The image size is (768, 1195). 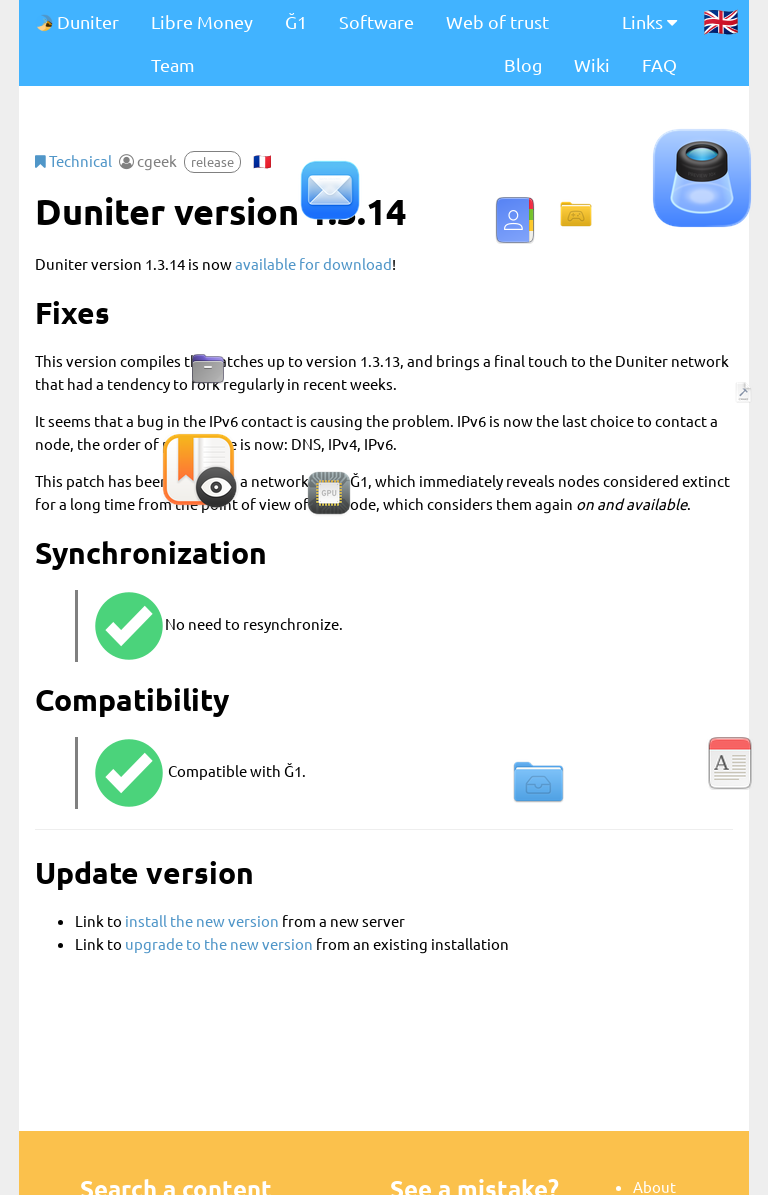 What do you see at coordinates (329, 493) in the screenshot?
I see `open graphics card driver settings` at bounding box center [329, 493].